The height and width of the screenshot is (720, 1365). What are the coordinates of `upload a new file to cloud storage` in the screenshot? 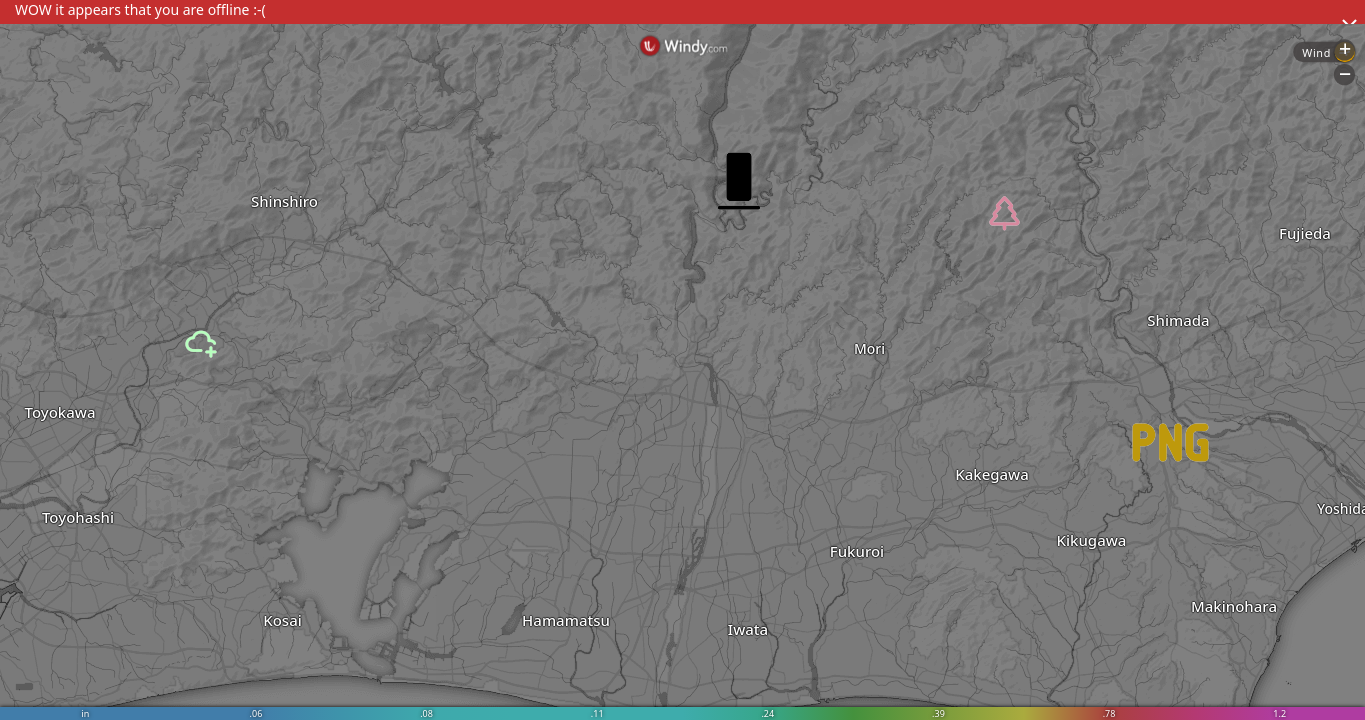 It's located at (201, 342).